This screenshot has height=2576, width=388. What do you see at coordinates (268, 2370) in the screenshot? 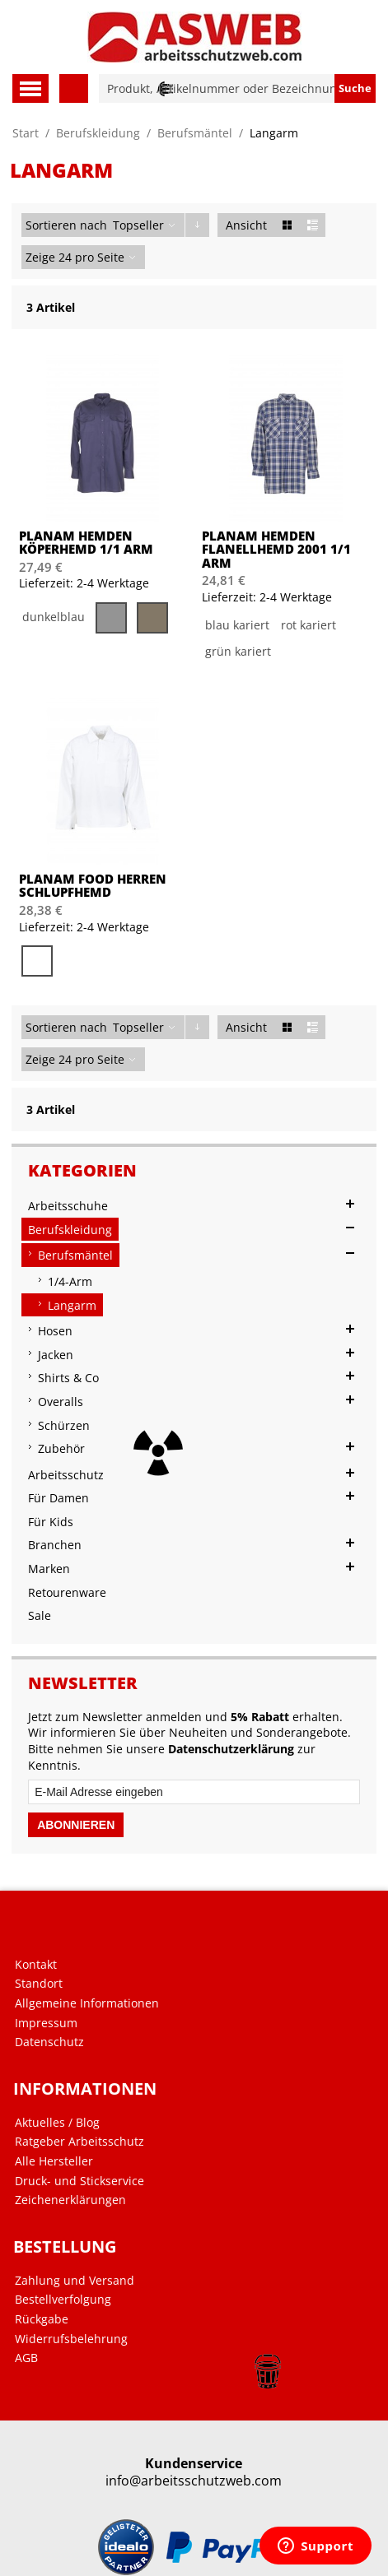
I see `empty inventory slot for container items` at bounding box center [268, 2370].